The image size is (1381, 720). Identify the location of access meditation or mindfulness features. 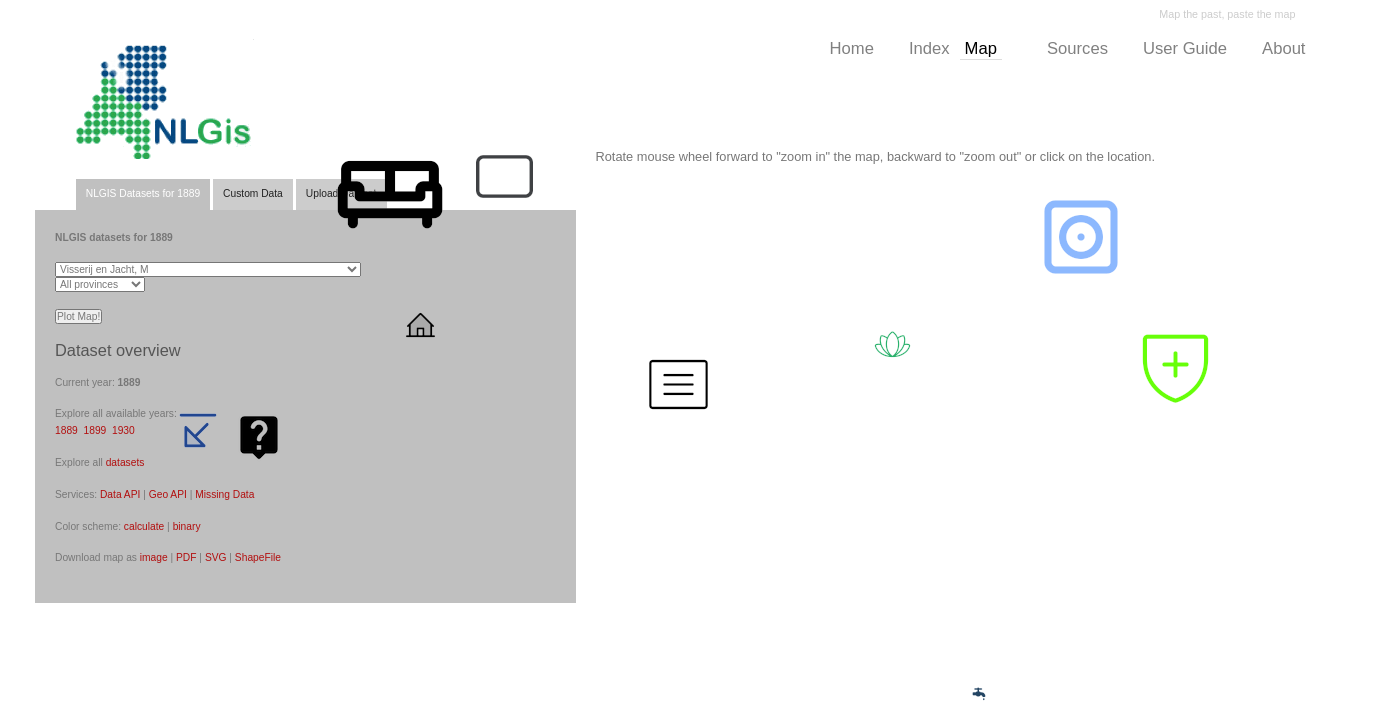
(892, 345).